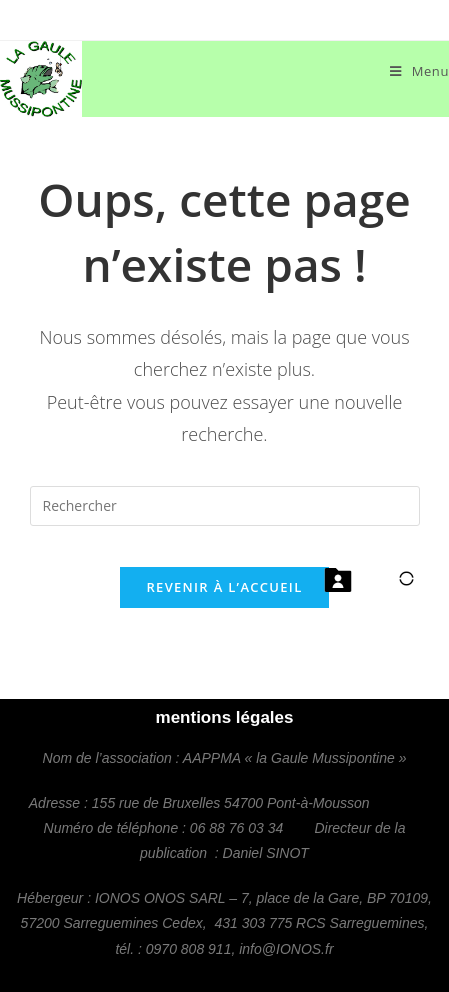 This screenshot has height=992, width=449. What do you see at coordinates (406, 578) in the screenshot?
I see `indicates content is loading` at bounding box center [406, 578].